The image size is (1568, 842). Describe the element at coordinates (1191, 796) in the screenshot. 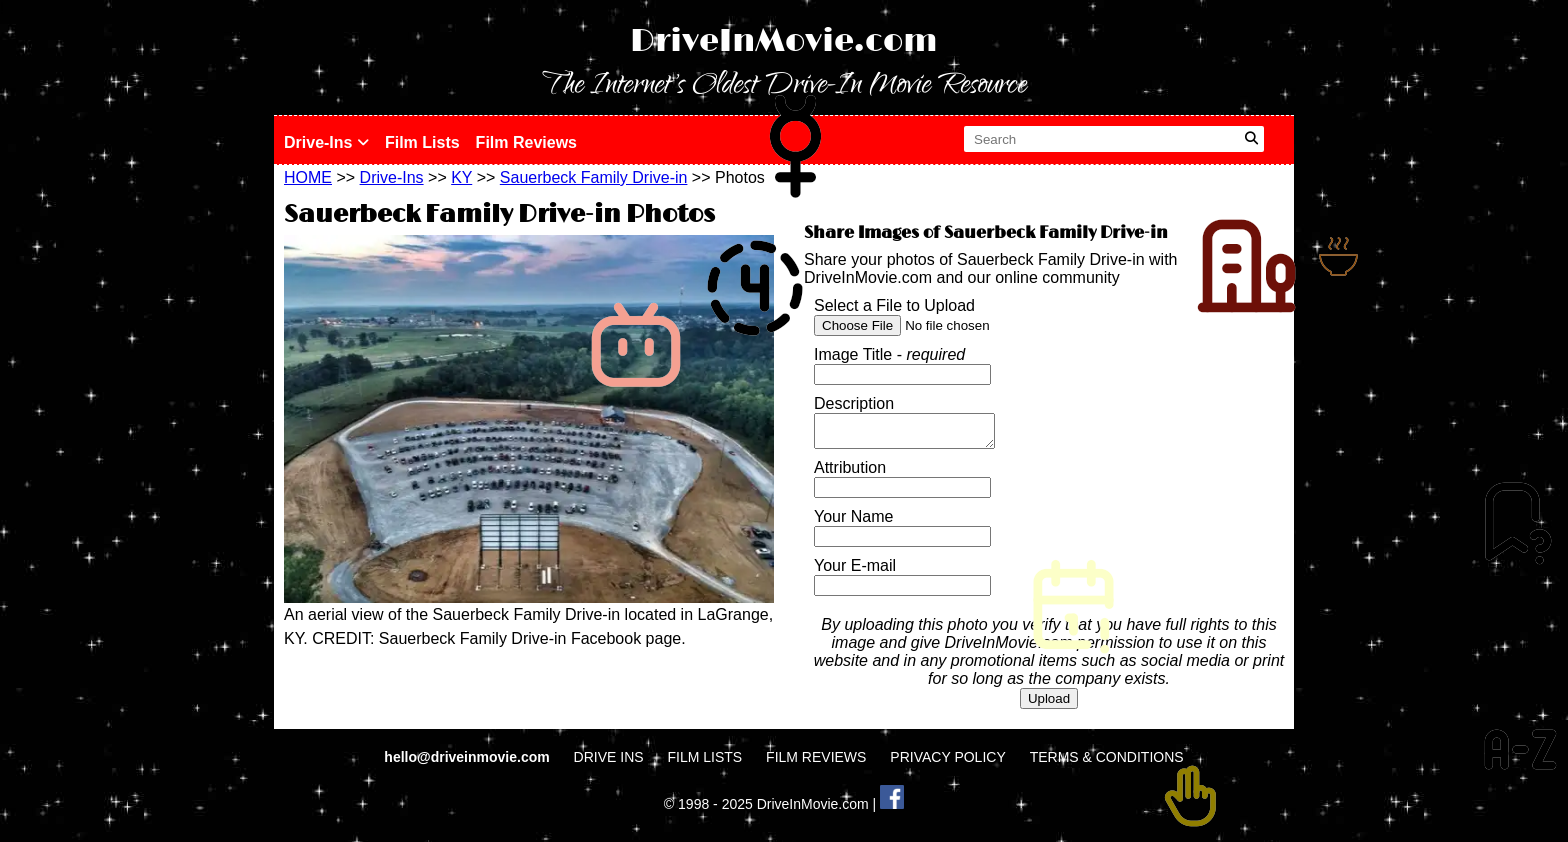

I see `two-finger gesture control` at that location.